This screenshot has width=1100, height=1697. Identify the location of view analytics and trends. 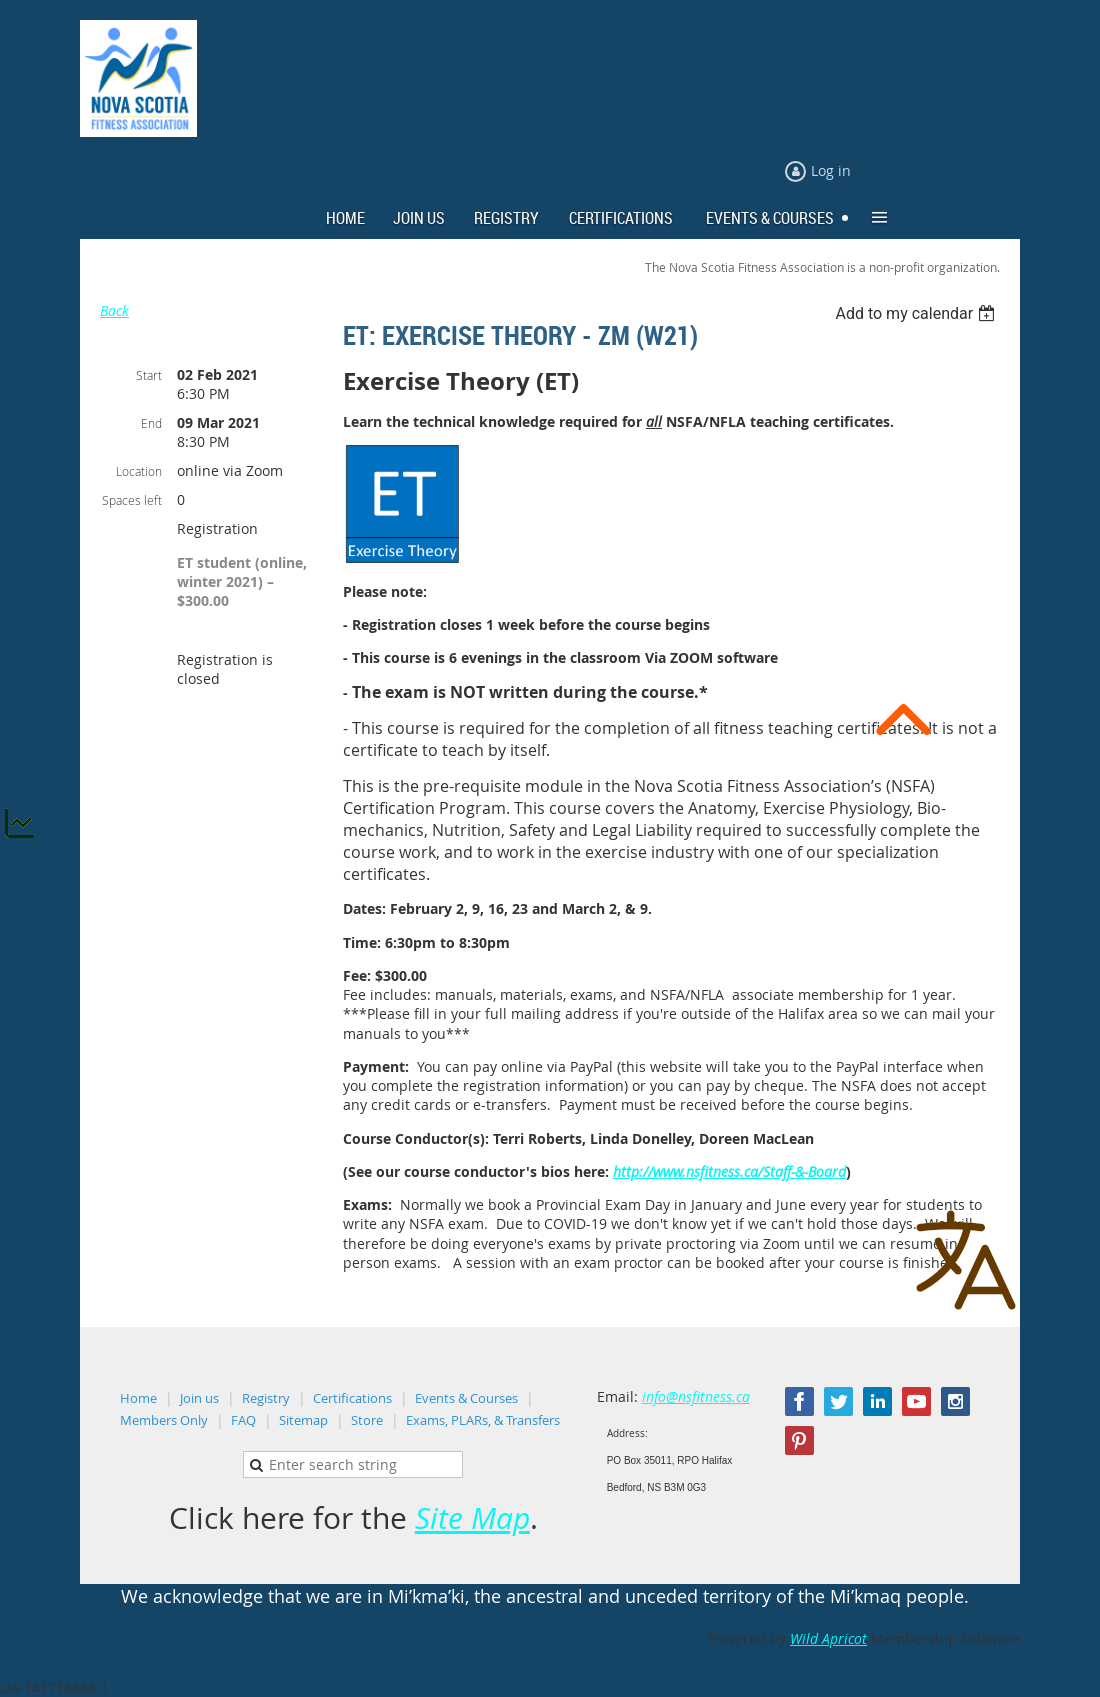
(20, 823).